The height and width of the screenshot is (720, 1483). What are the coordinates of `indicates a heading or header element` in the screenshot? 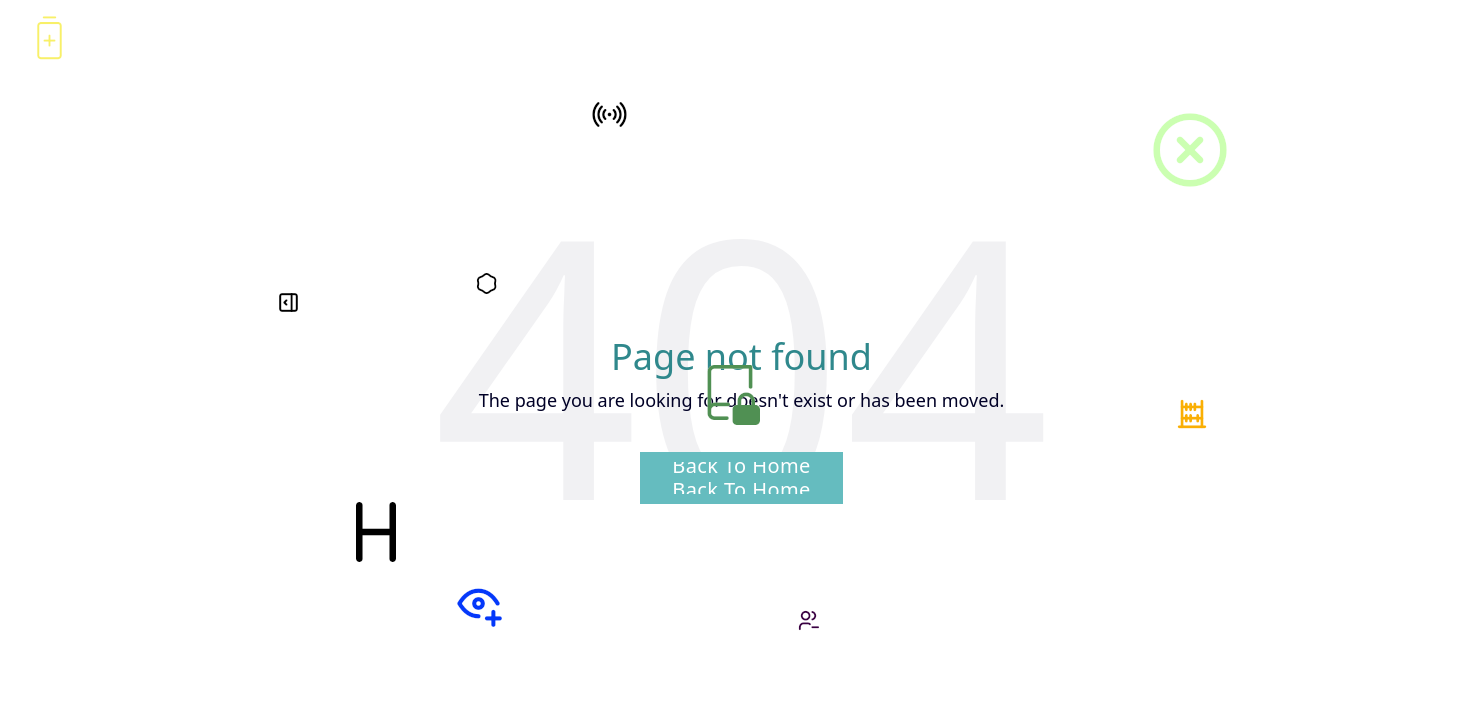 It's located at (376, 532).